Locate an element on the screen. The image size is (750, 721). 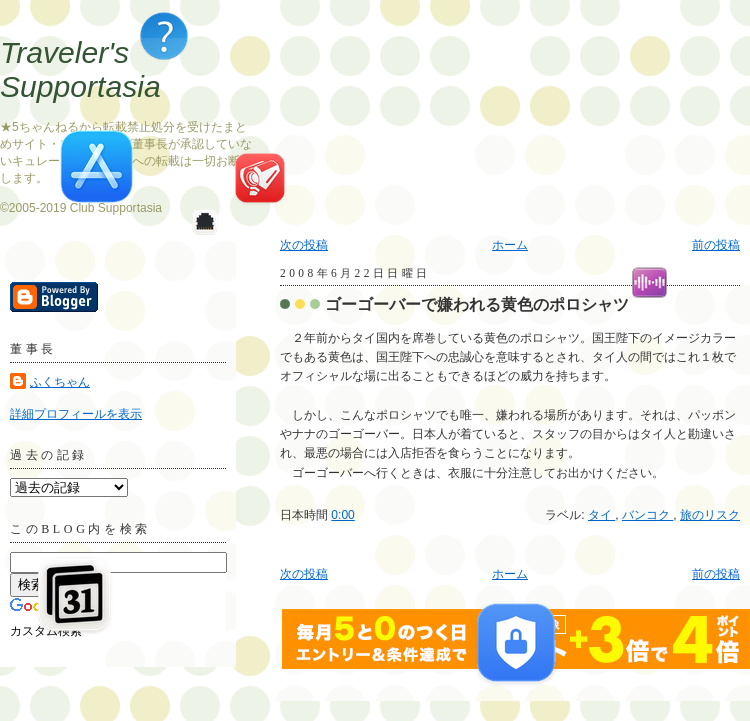
open the help center or documentation is located at coordinates (164, 36).